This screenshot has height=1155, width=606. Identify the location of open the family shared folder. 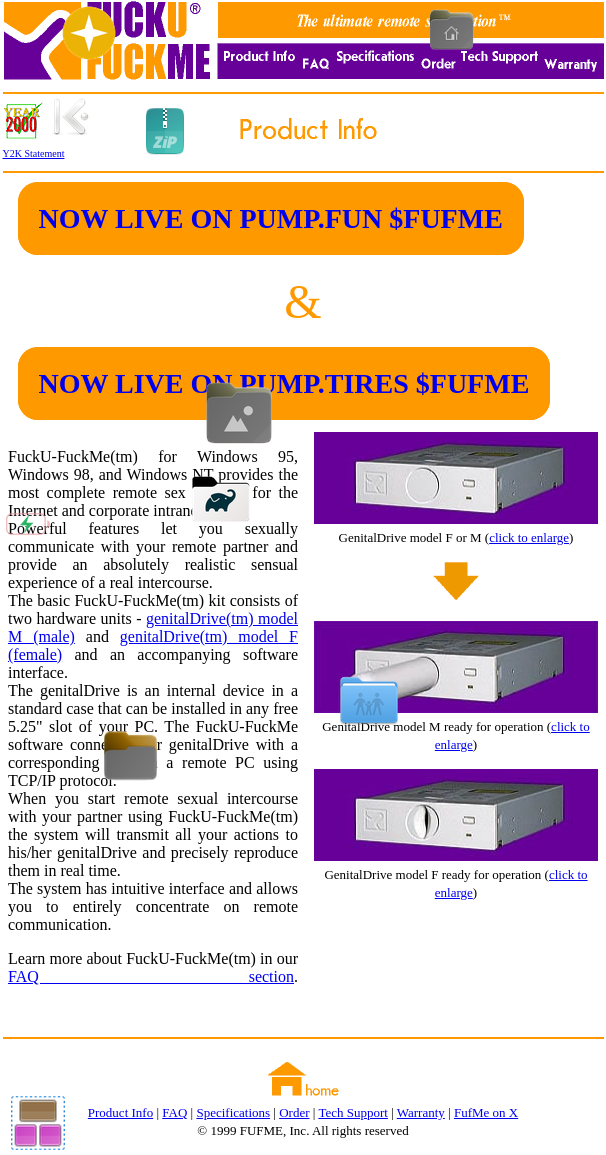
(369, 700).